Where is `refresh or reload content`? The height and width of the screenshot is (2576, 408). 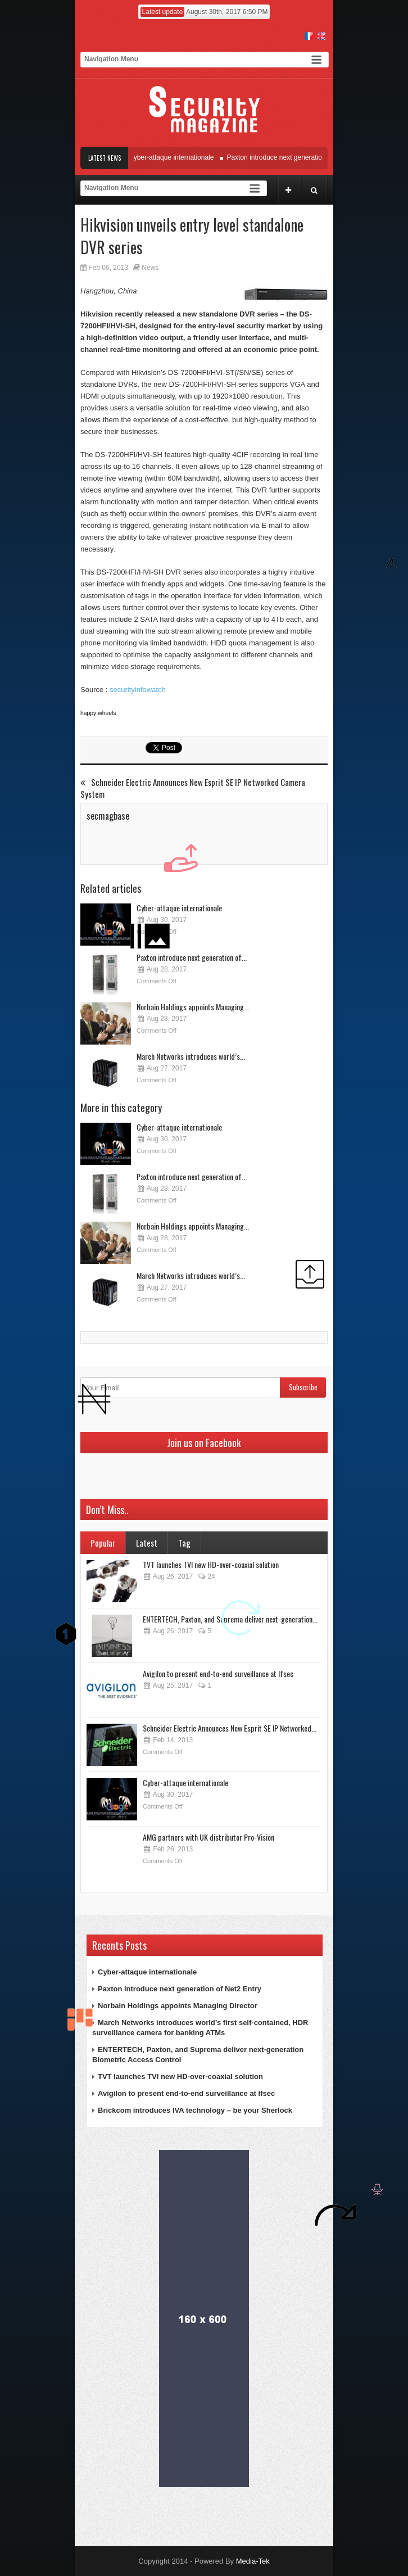 refresh or reload content is located at coordinates (239, 1617).